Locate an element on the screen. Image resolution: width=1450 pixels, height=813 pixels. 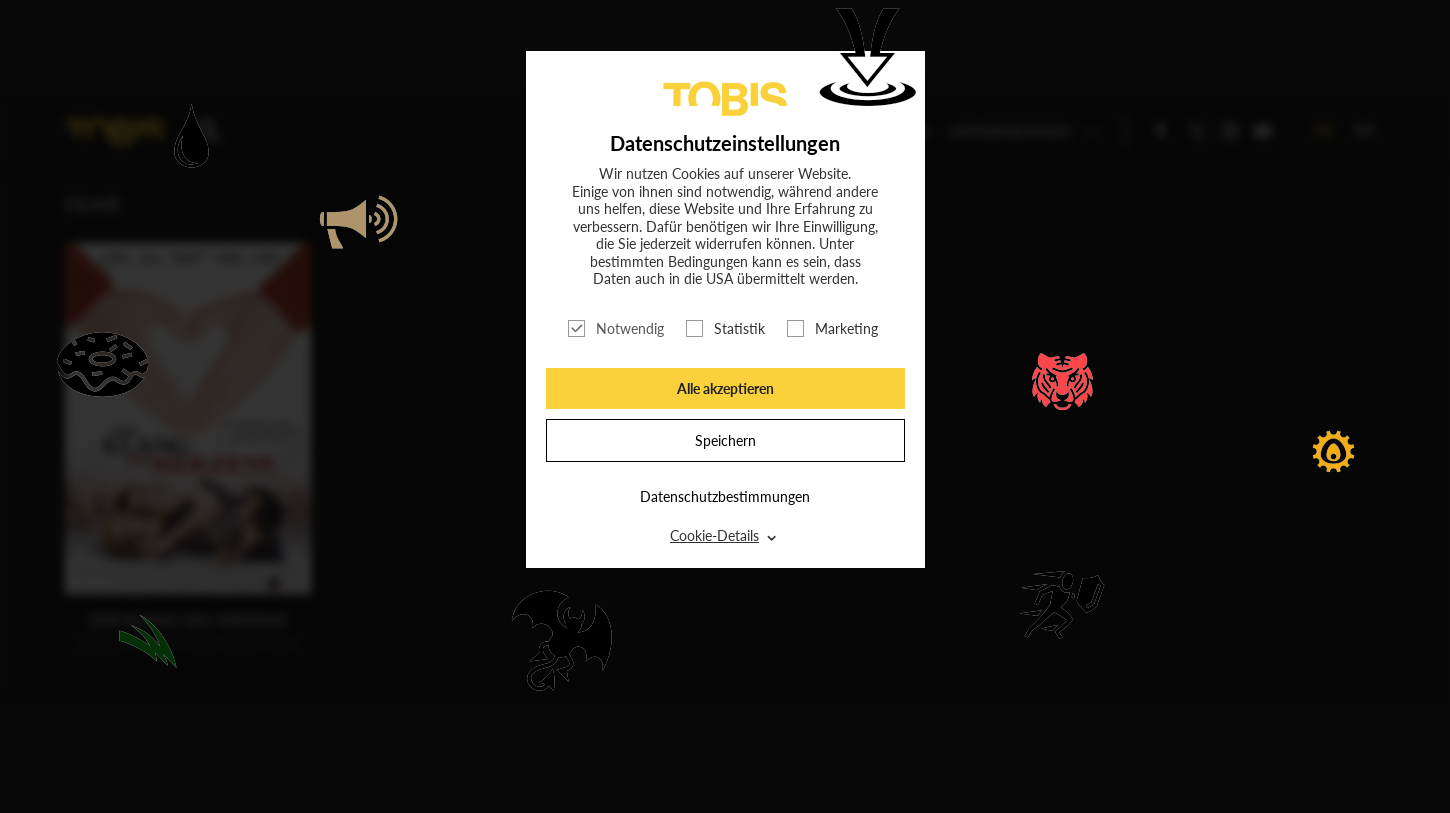
access food or bakery category is located at coordinates (102, 364).